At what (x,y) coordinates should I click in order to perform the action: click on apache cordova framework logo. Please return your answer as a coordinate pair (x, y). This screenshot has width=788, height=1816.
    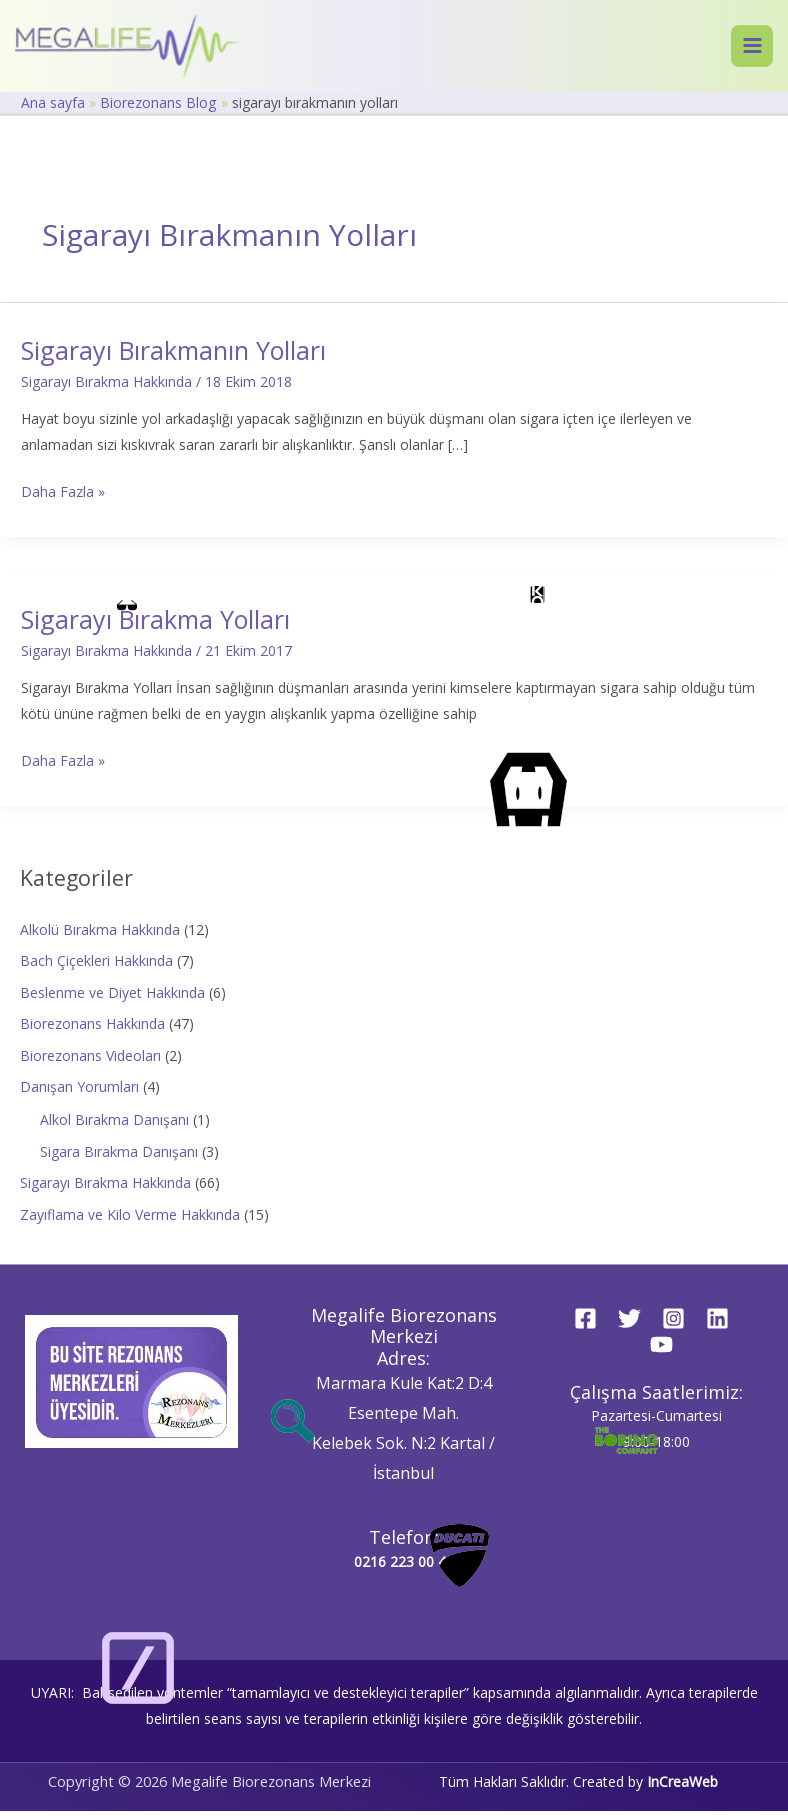
    Looking at the image, I should click on (528, 789).